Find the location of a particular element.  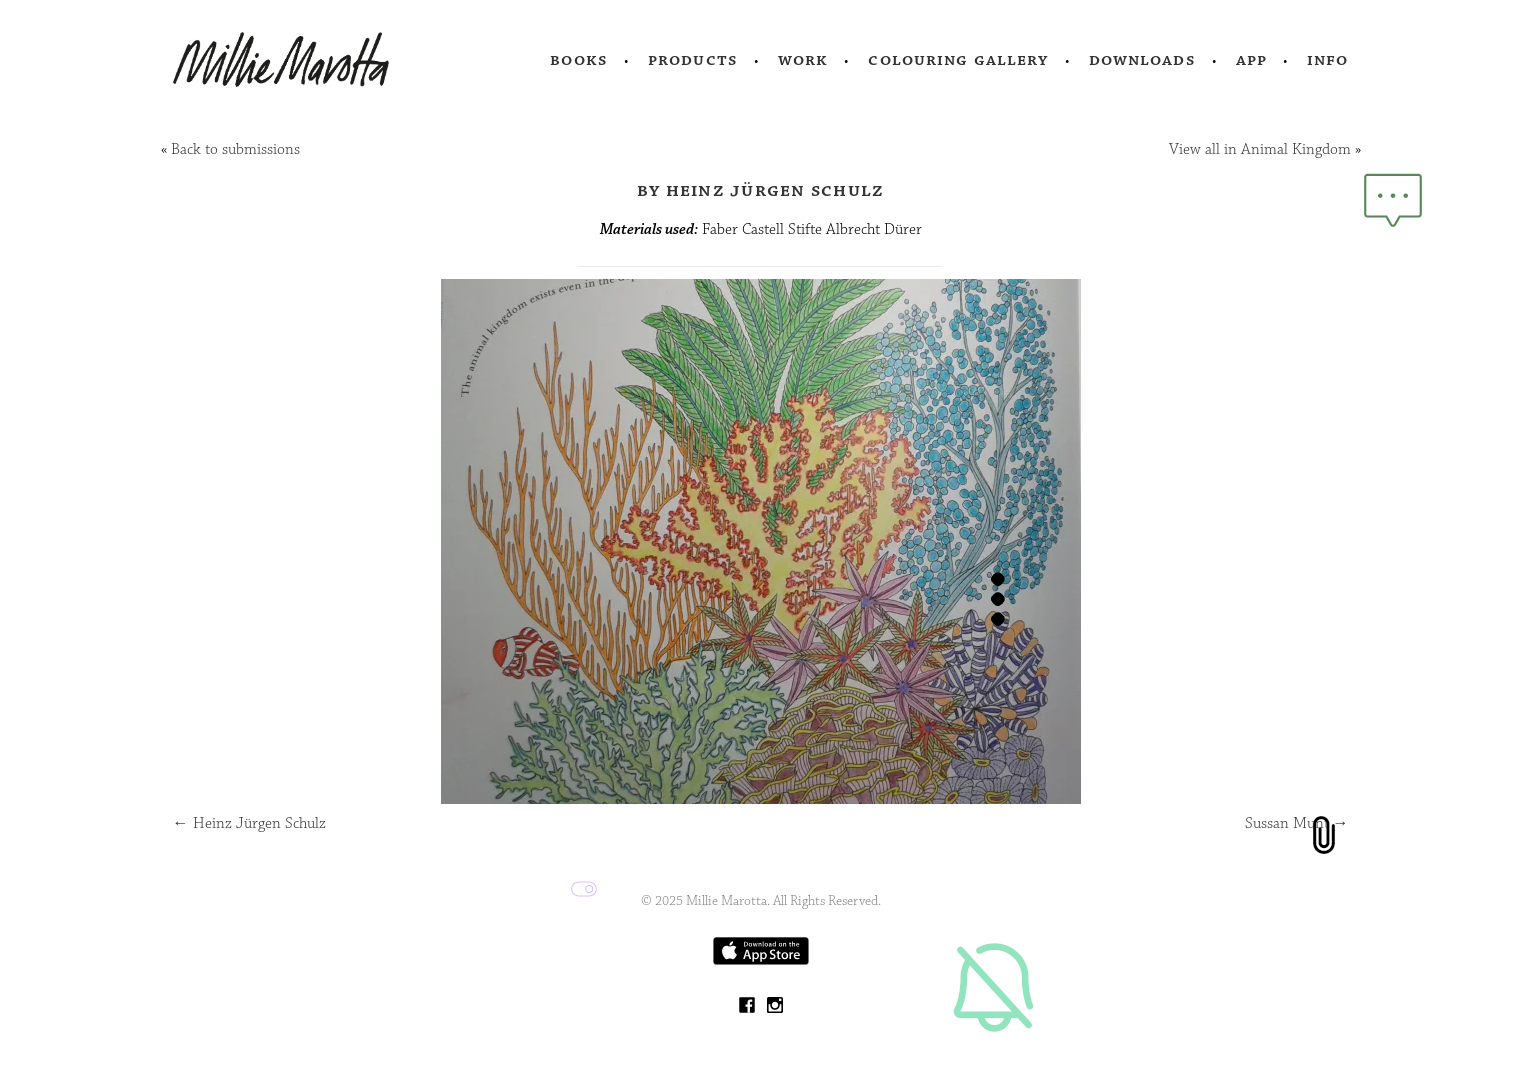

mute notifications is located at coordinates (994, 987).